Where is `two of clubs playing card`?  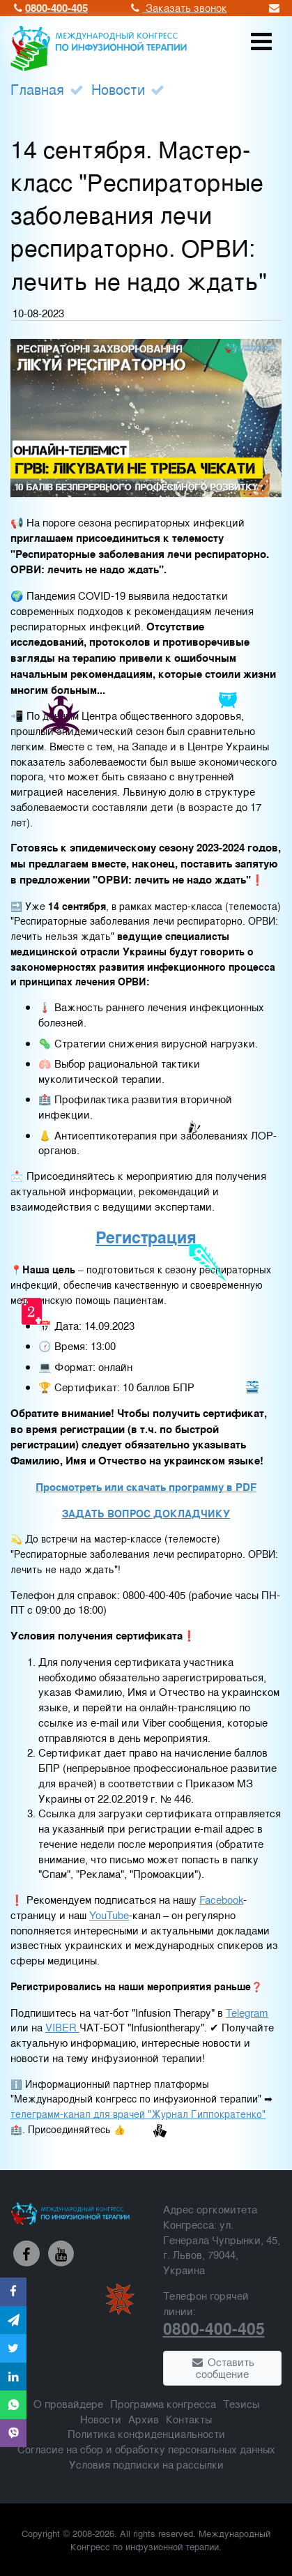
two of clubs playing card is located at coordinates (31, 1311).